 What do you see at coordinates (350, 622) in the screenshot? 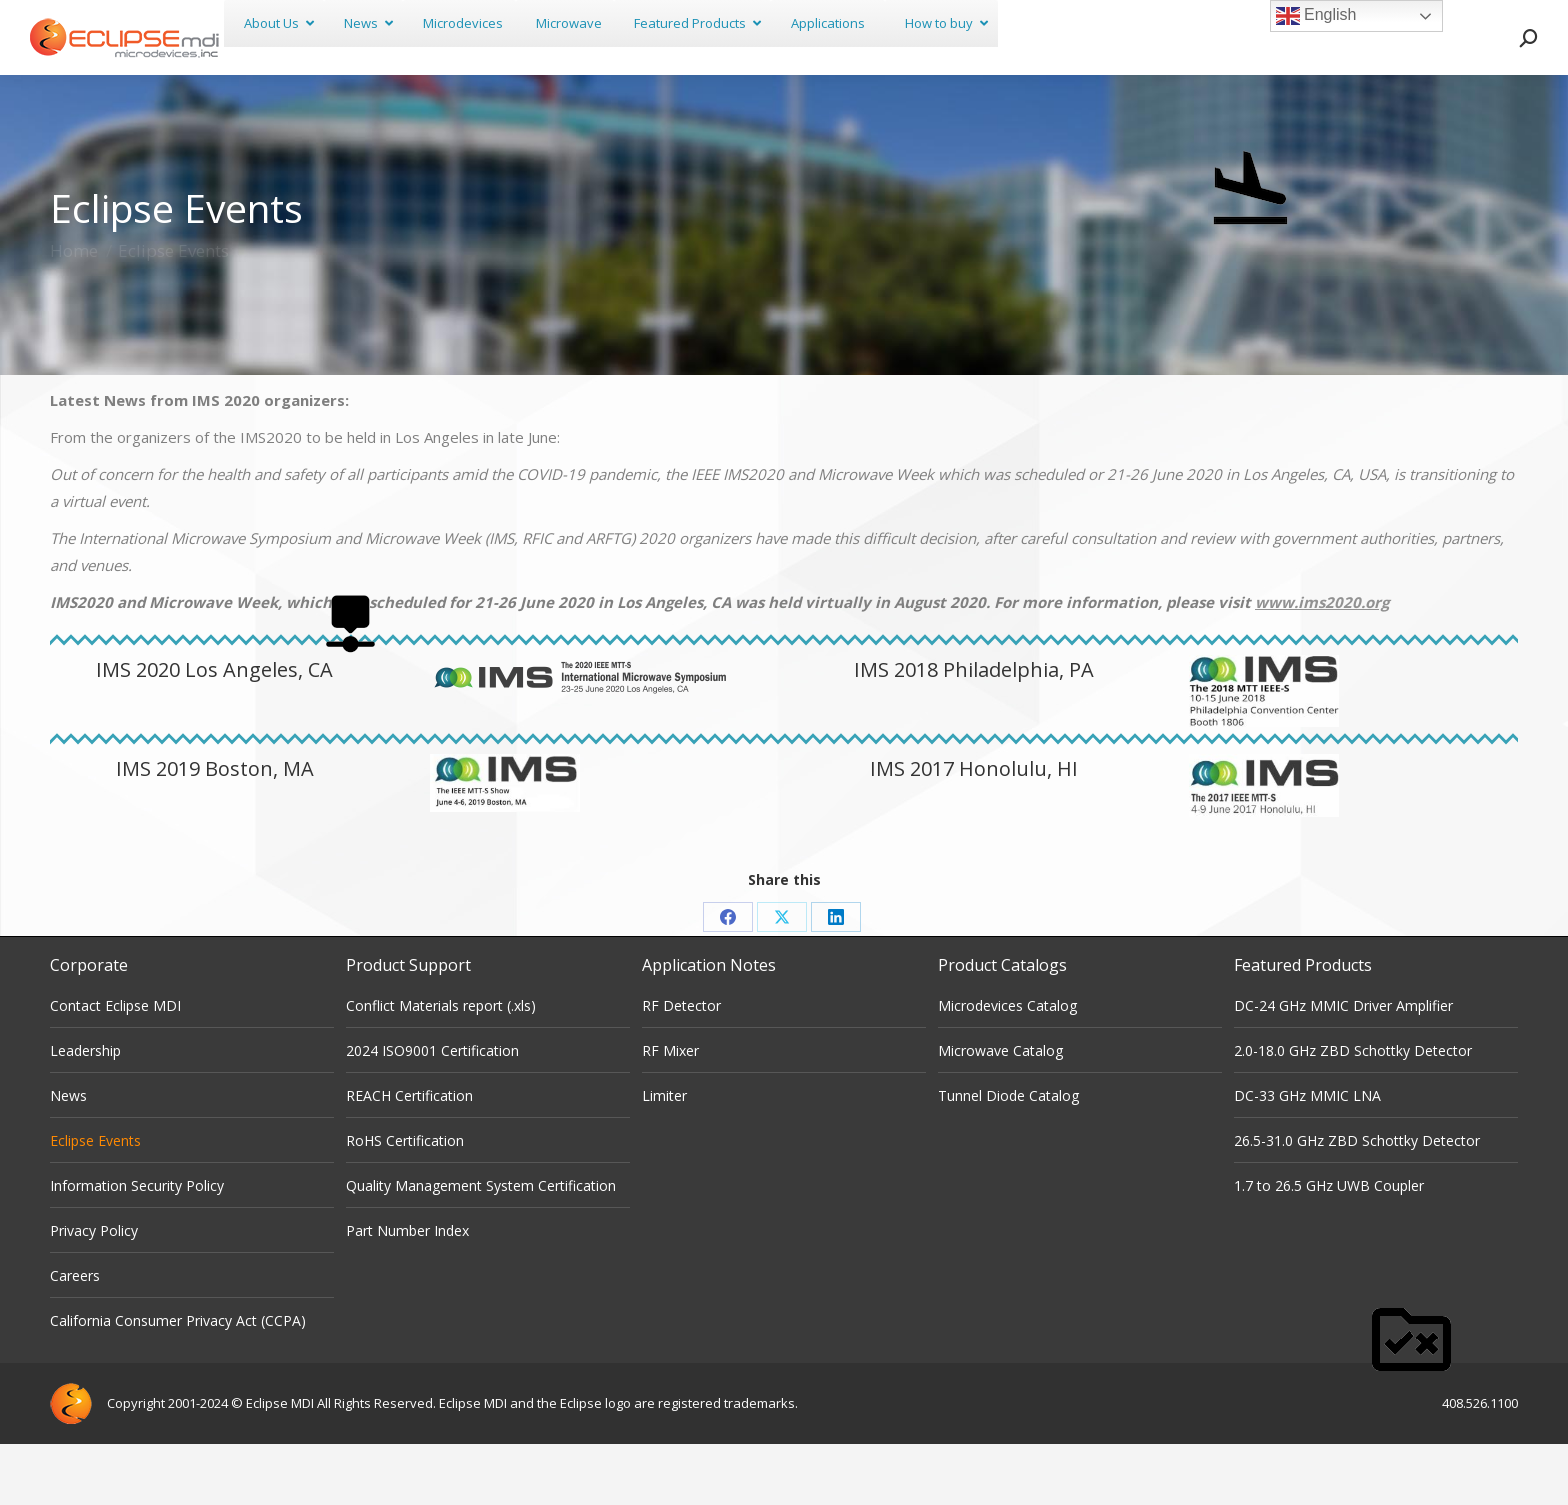
I see `view event details on a timeline` at bounding box center [350, 622].